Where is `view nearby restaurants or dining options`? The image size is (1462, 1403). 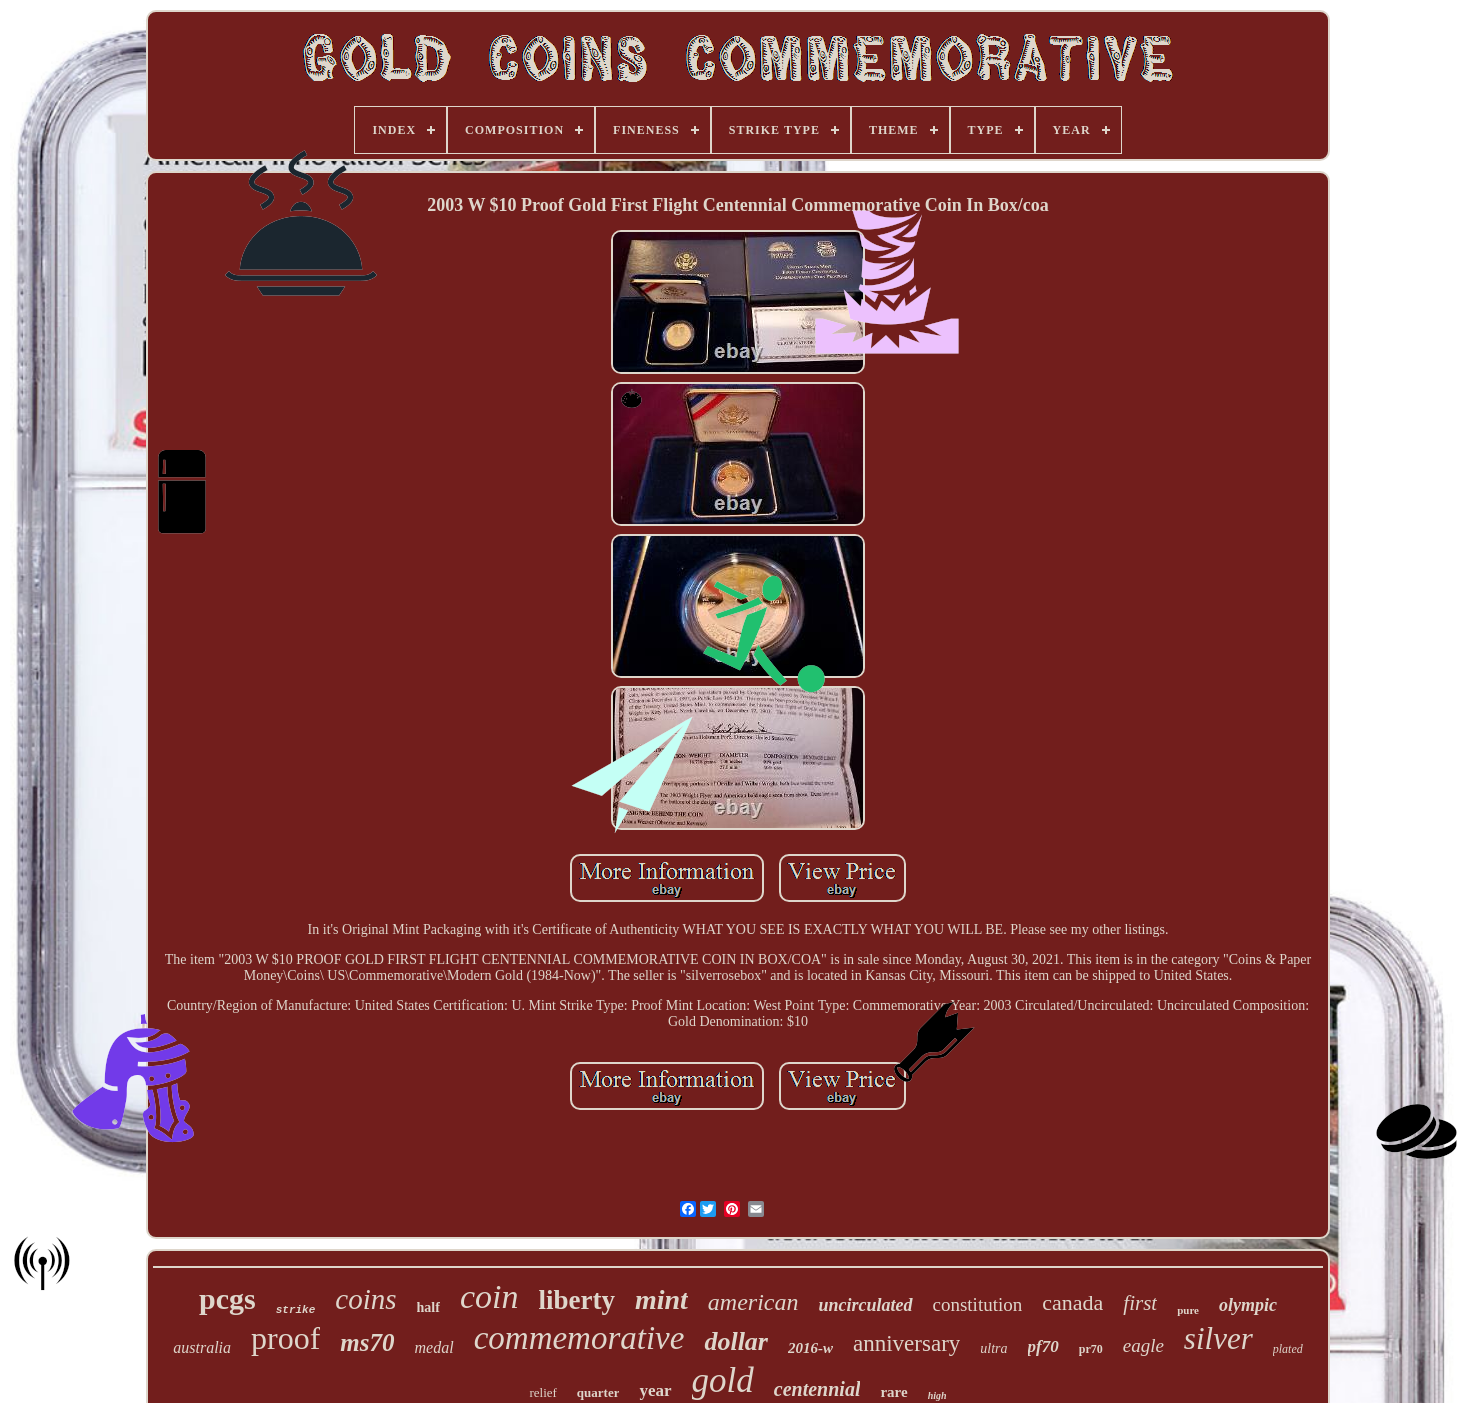
view nearby restaurants or dining options is located at coordinates (301, 223).